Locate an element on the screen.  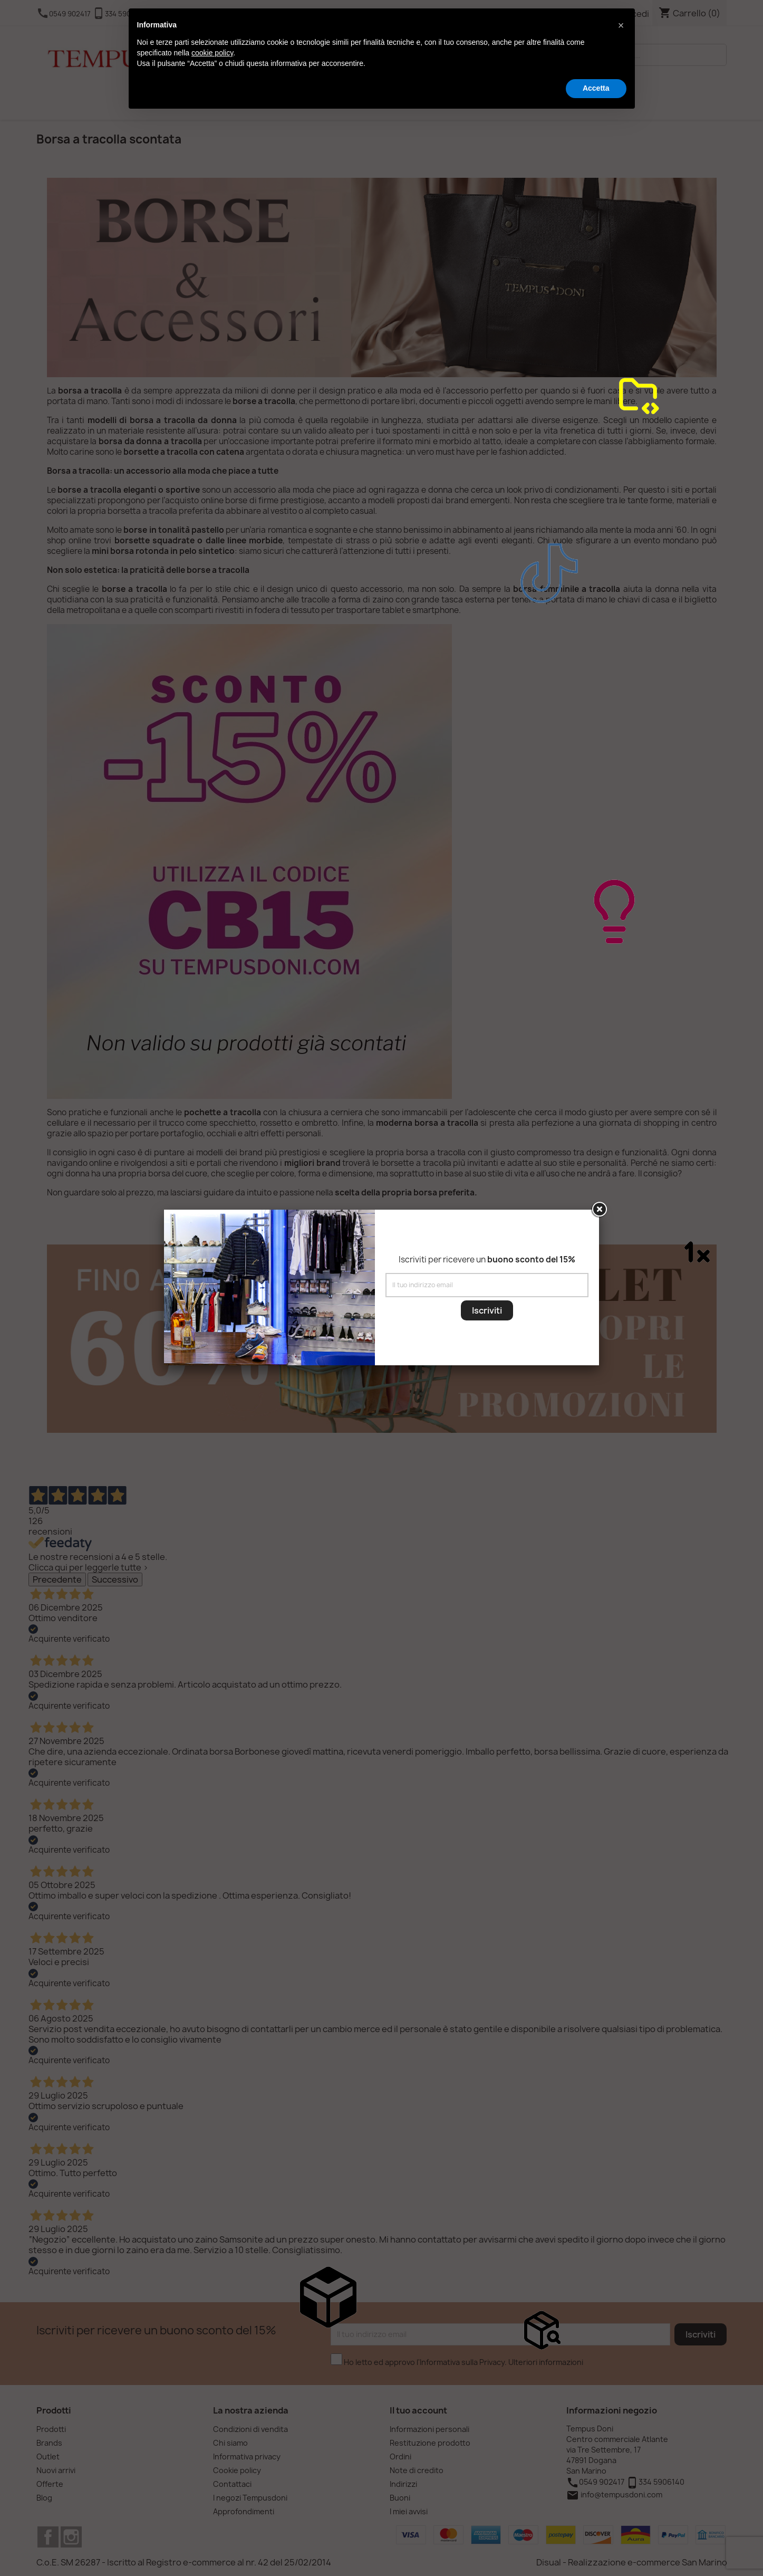
search for a package or shipment is located at coordinates (542, 2330).